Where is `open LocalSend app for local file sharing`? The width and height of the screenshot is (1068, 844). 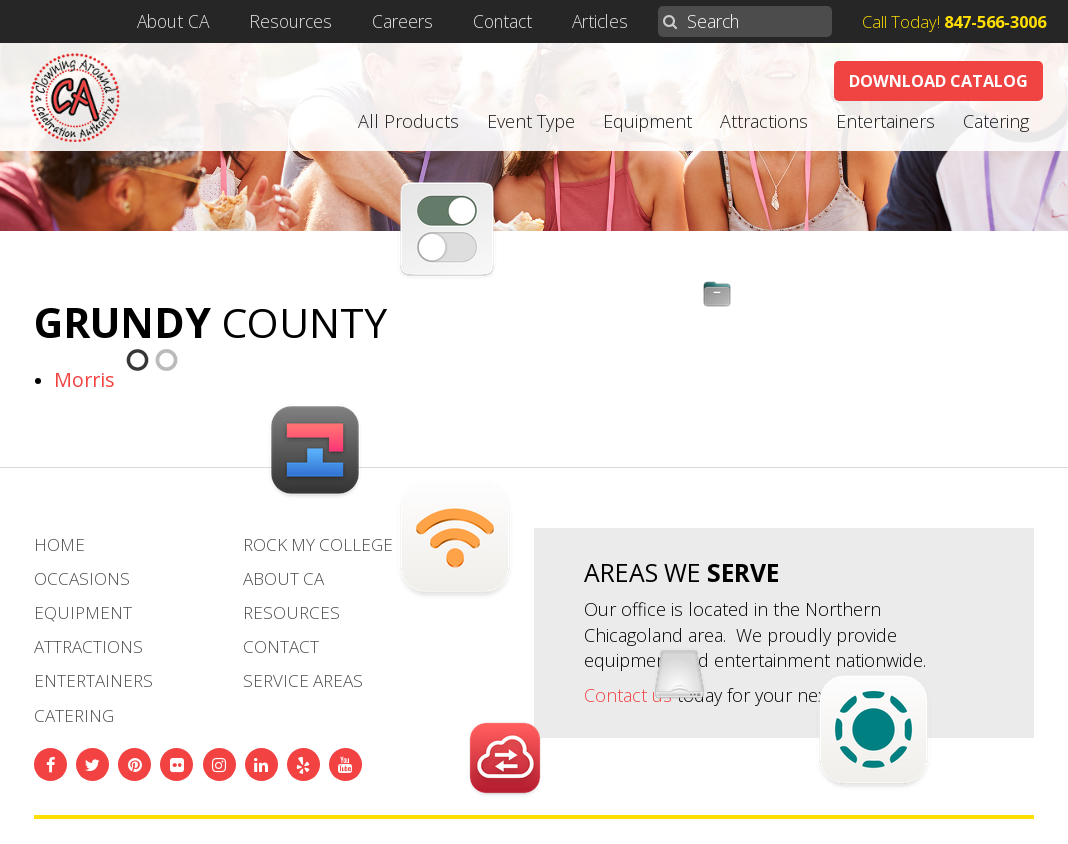
open LocalSend app for local file sharing is located at coordinates (873, 729).